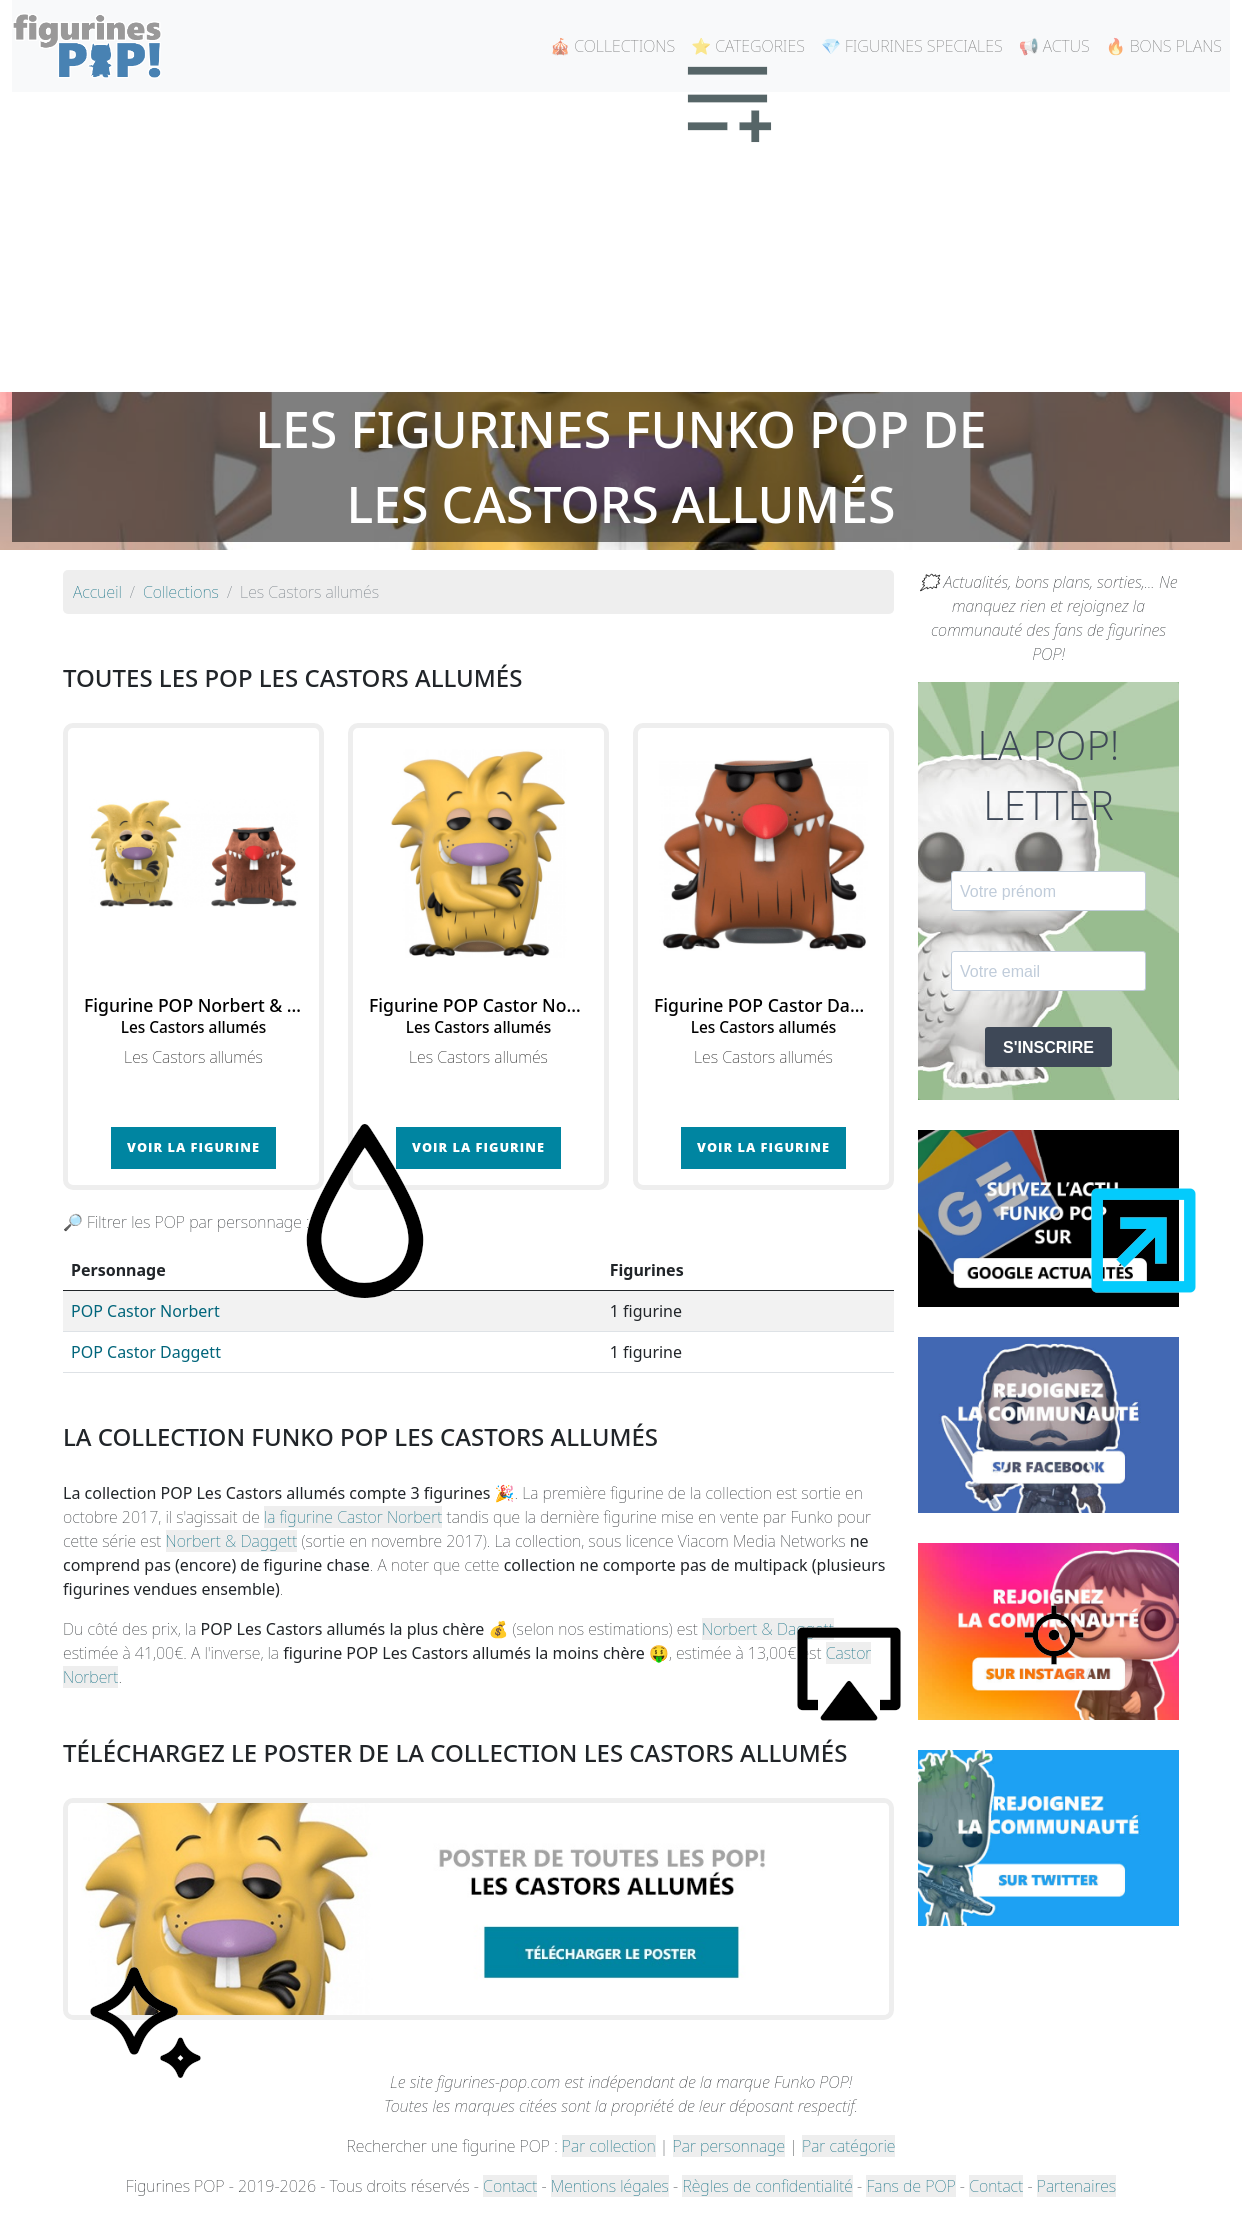 The width and height of the screenshot is (1242, 2214). Describe the element at coordinates (145, 2022) in the screenshot. I see `open Google Bard AI assistant` at that location.